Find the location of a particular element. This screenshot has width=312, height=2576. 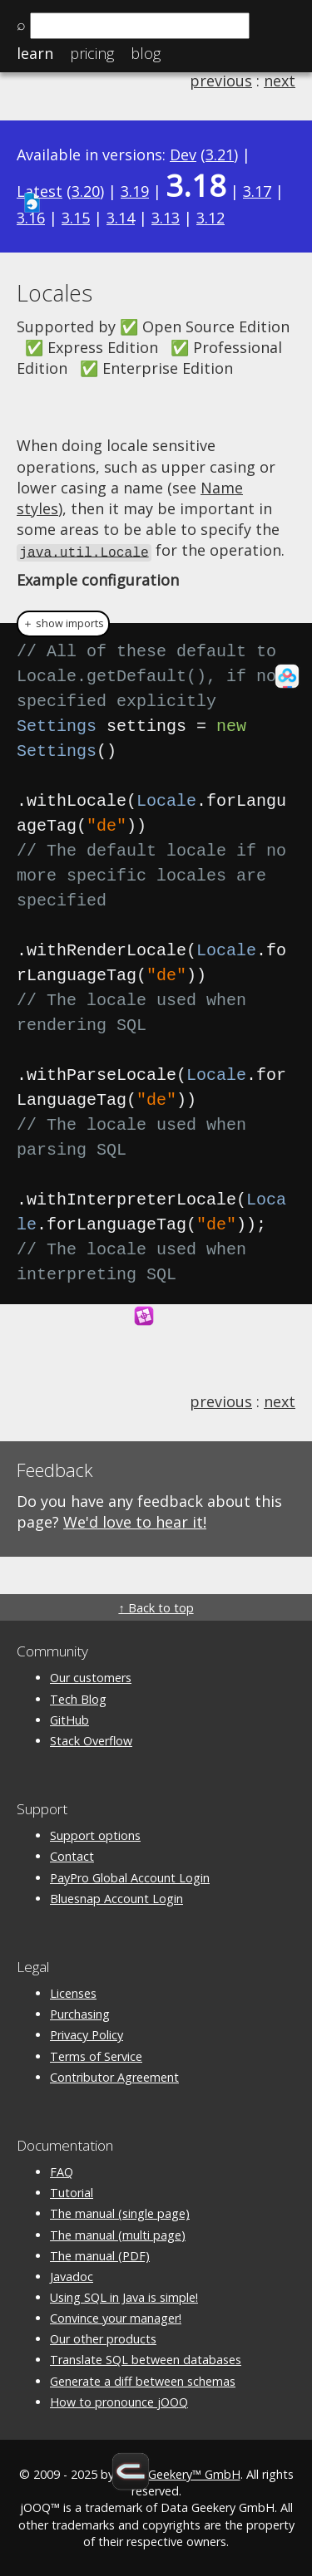

open Baidu Netdisk cloud storage app is located at coordinates (287, 676).